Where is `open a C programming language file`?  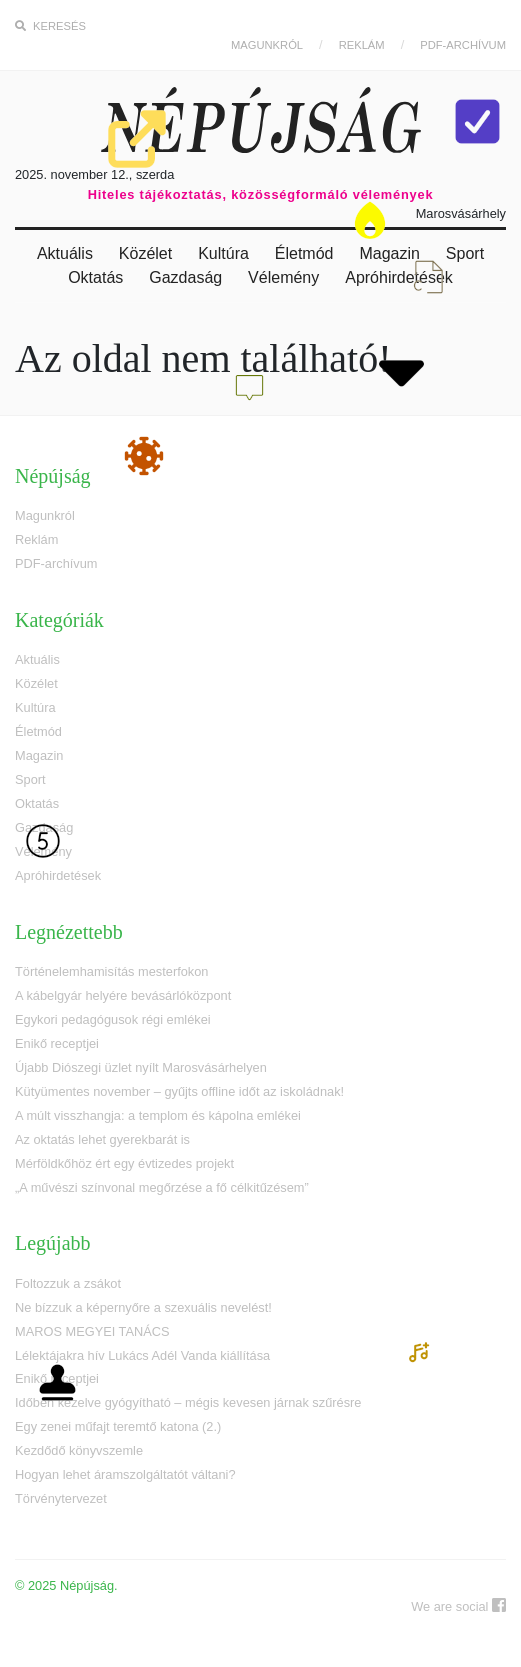 open a C programming language file is located at coordinates (429, 277).